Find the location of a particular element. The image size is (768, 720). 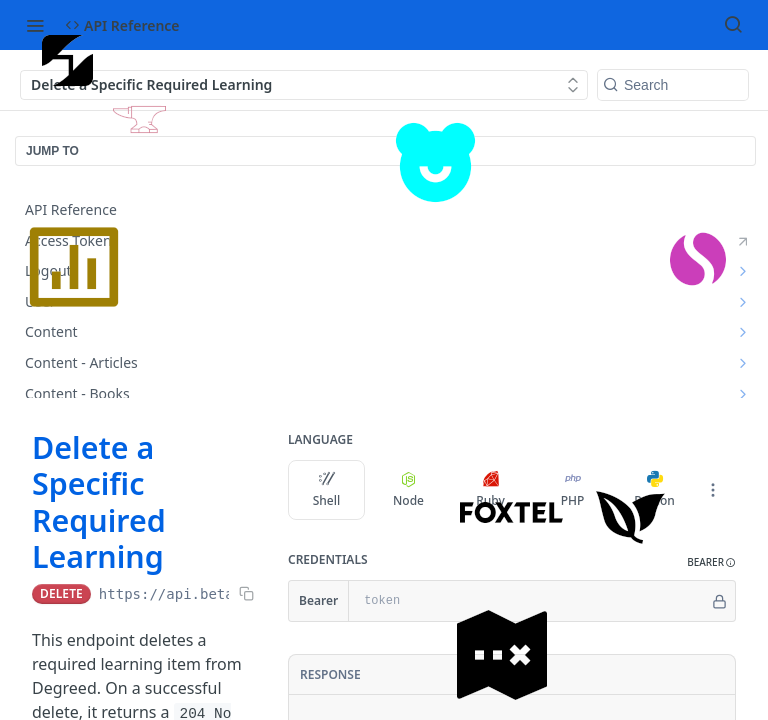

view treasure map or hidden location is located at coordinates (502, 655).